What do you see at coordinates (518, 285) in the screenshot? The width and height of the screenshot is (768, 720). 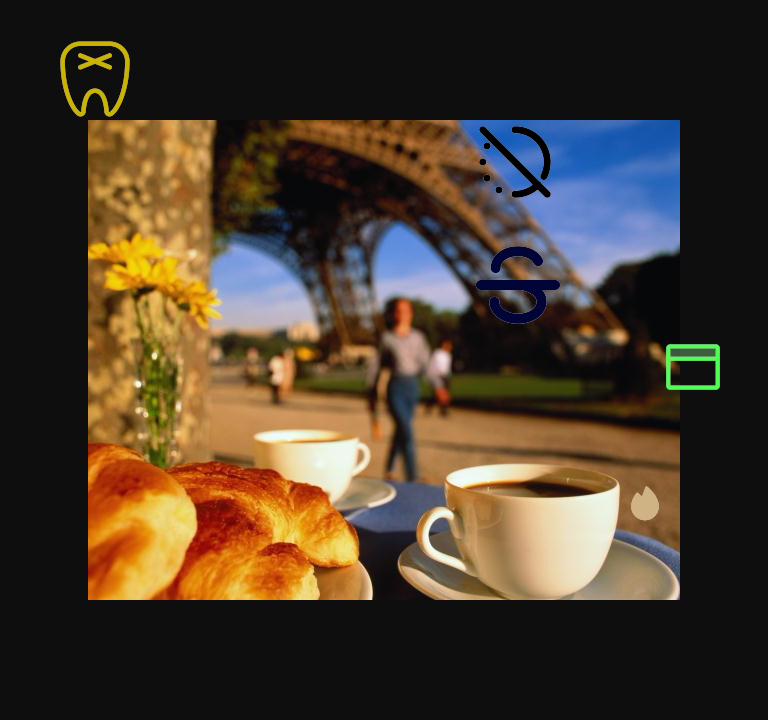 I see `apply strikethrough formatting to selected text` at bounding box center [518, 285].